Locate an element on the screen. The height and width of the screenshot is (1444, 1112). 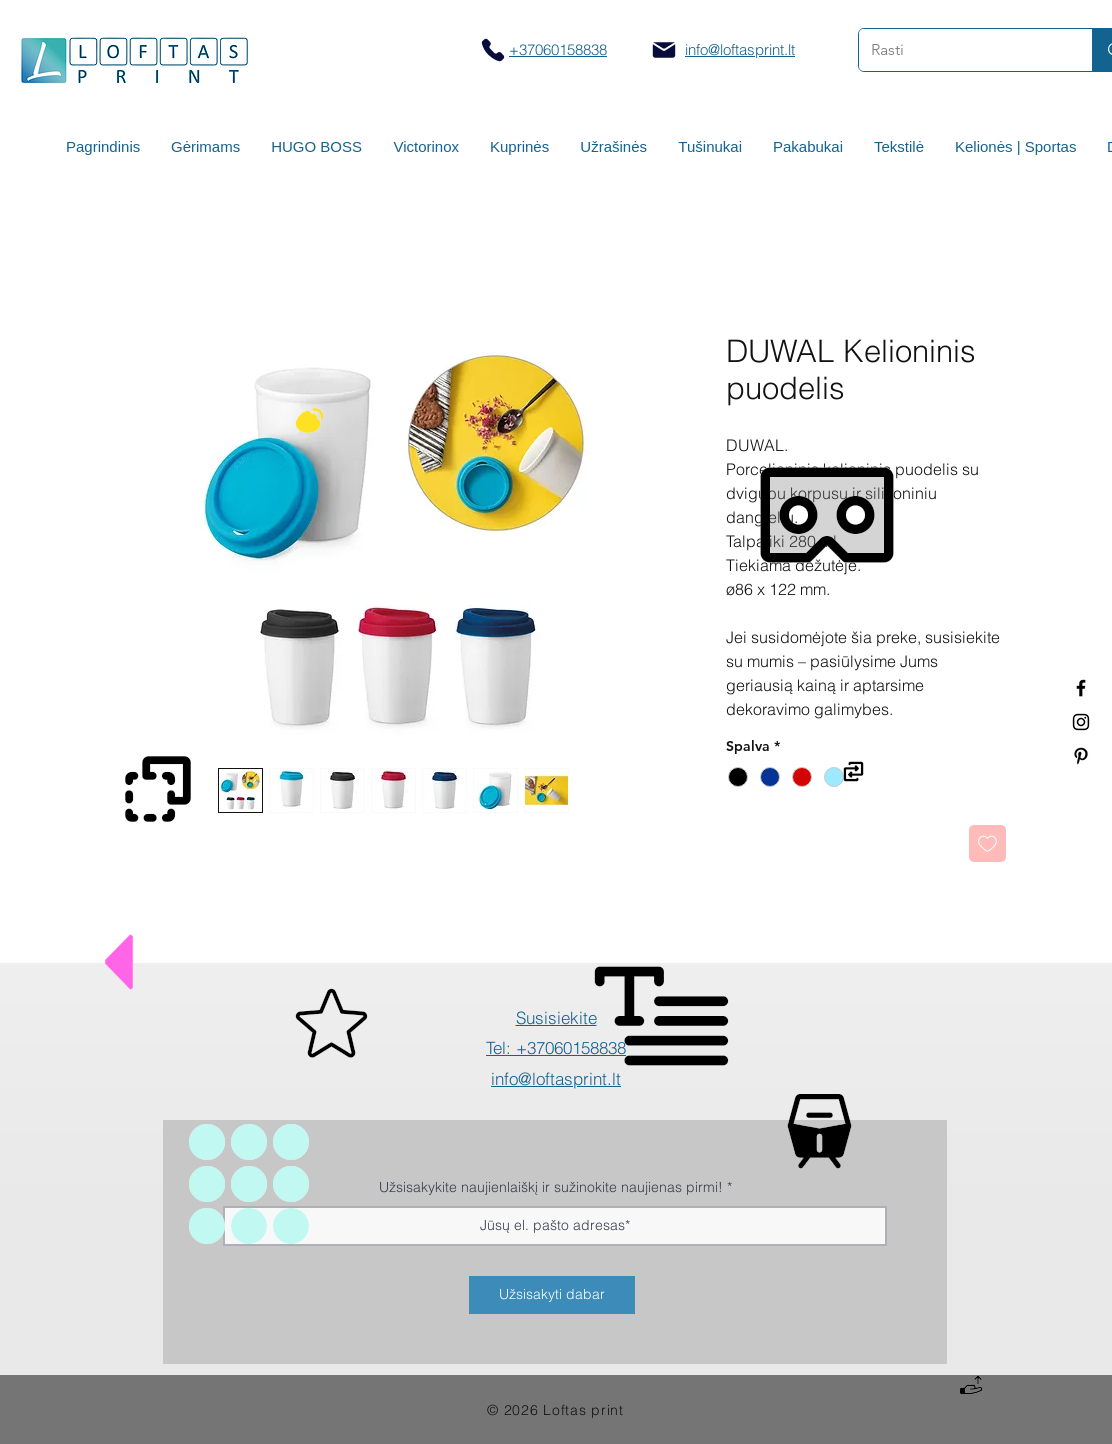
navigate to the previous item or page is located at coordinates (119, 962).